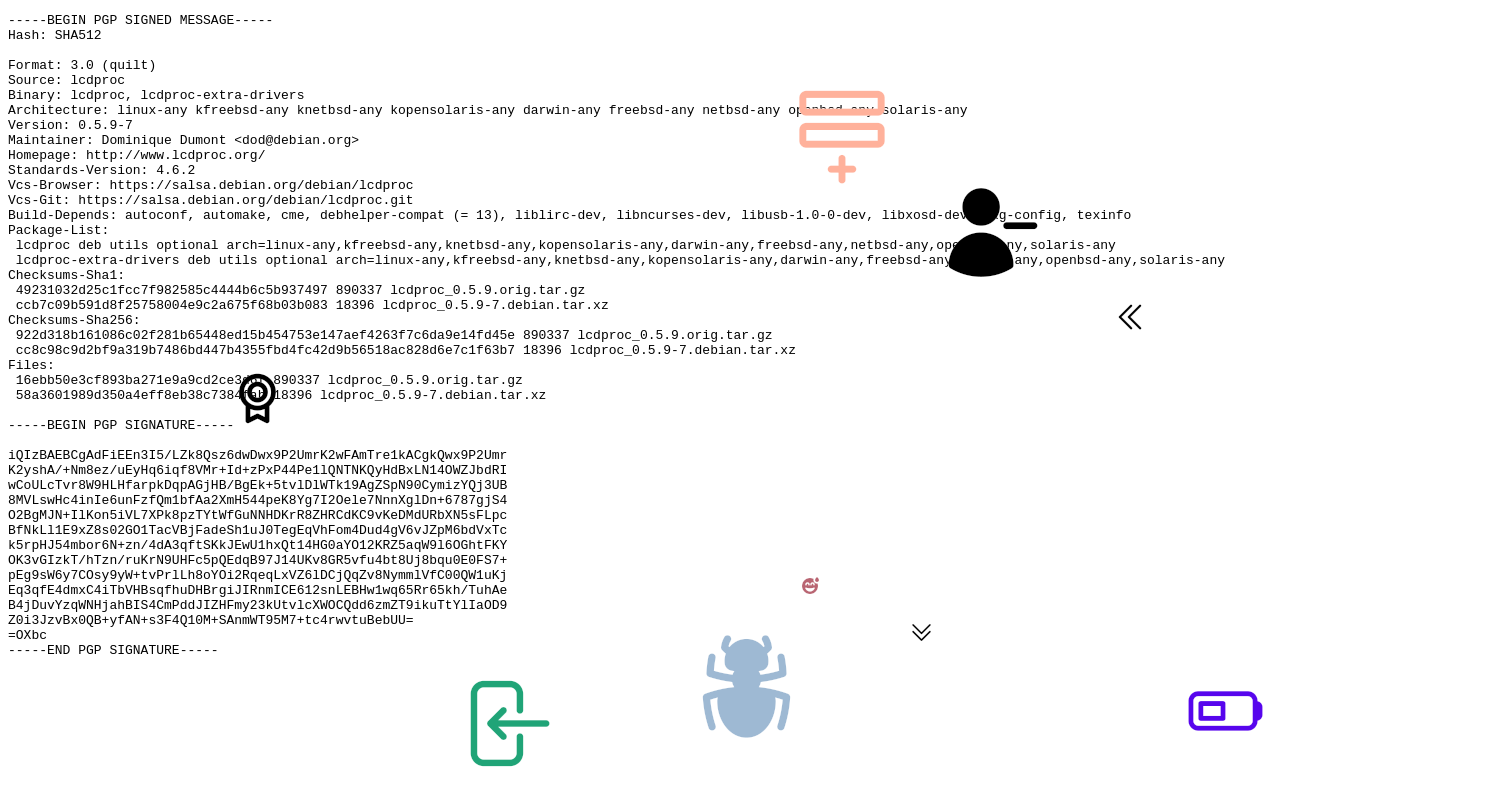  Describe the element at coordinates (988, 232) in the screenshot. I see `remove a user or contact` at that location.